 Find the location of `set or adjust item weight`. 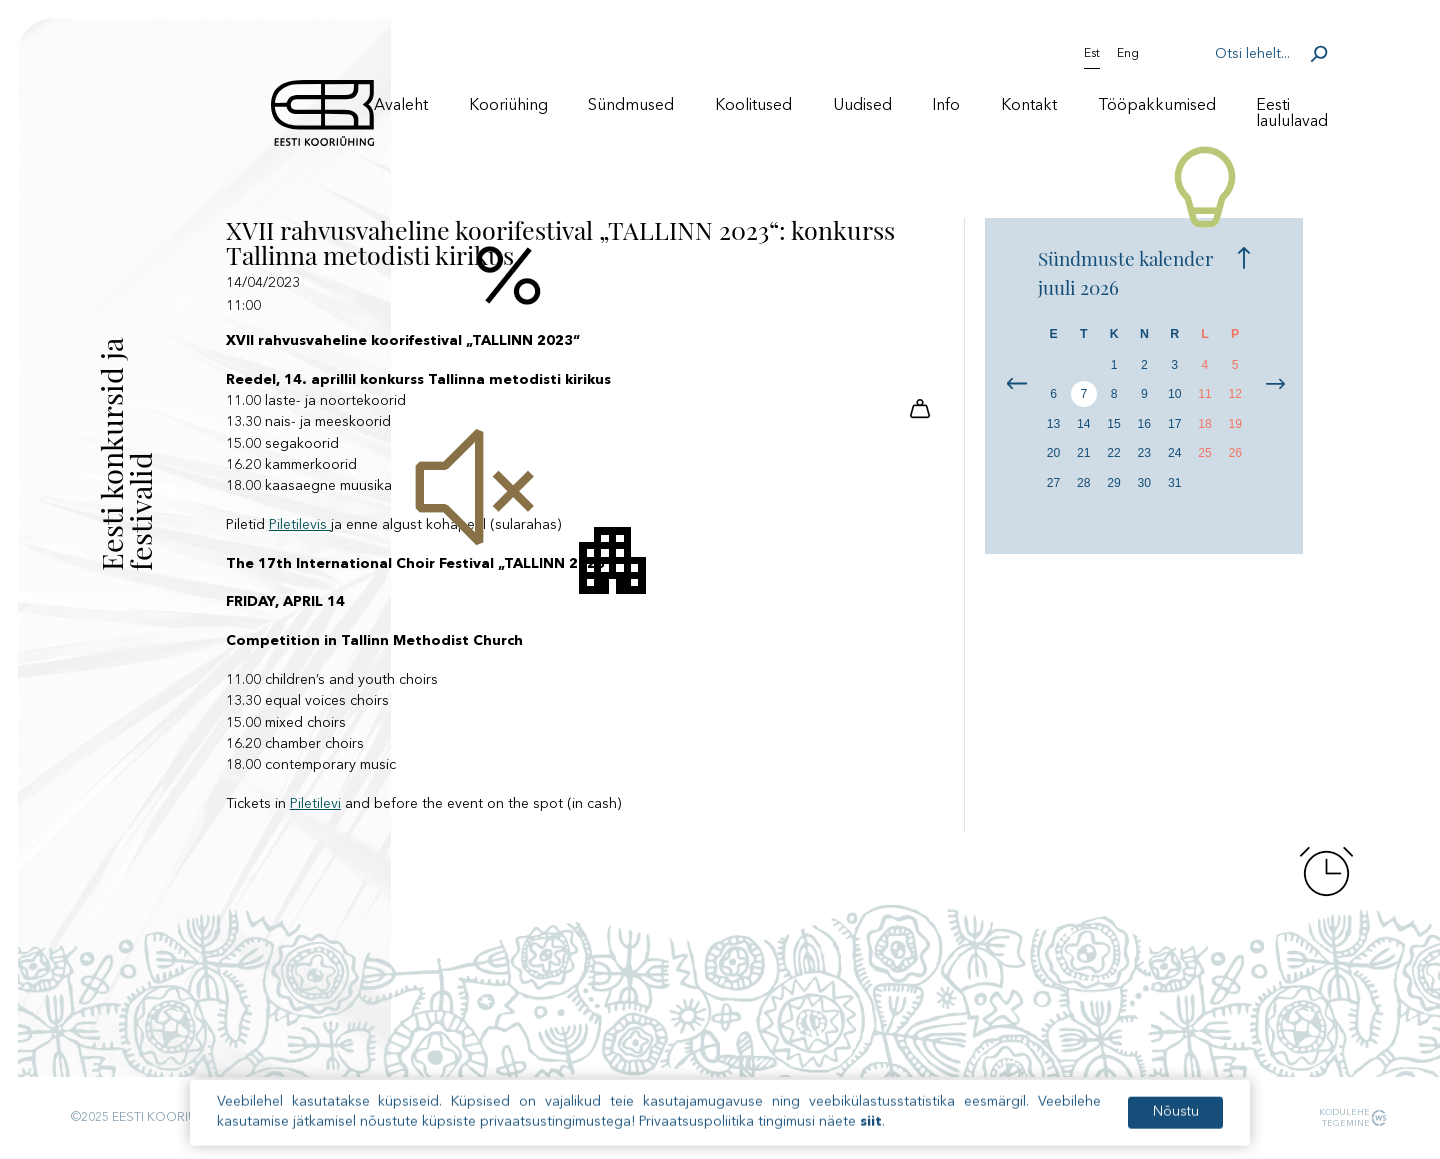

set or adjust item weight is located at coordinates (920, 409).